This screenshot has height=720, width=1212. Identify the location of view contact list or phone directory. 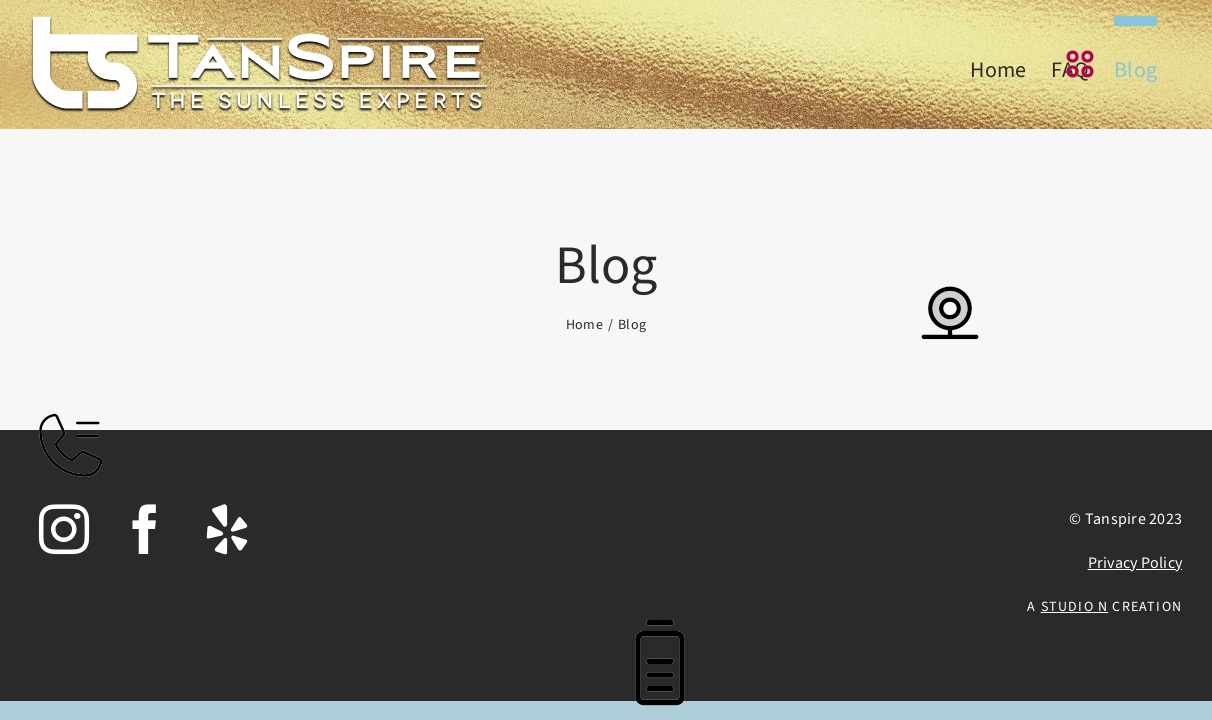
(72, 444).